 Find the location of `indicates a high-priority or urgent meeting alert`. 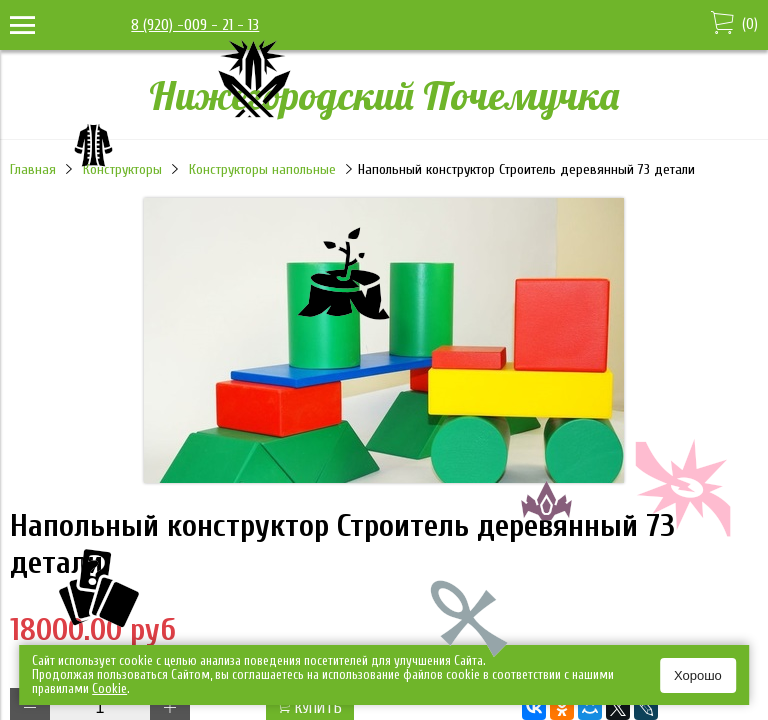

indicates a high-priority or urgent meeting alert is located at coordinates (683, 489).